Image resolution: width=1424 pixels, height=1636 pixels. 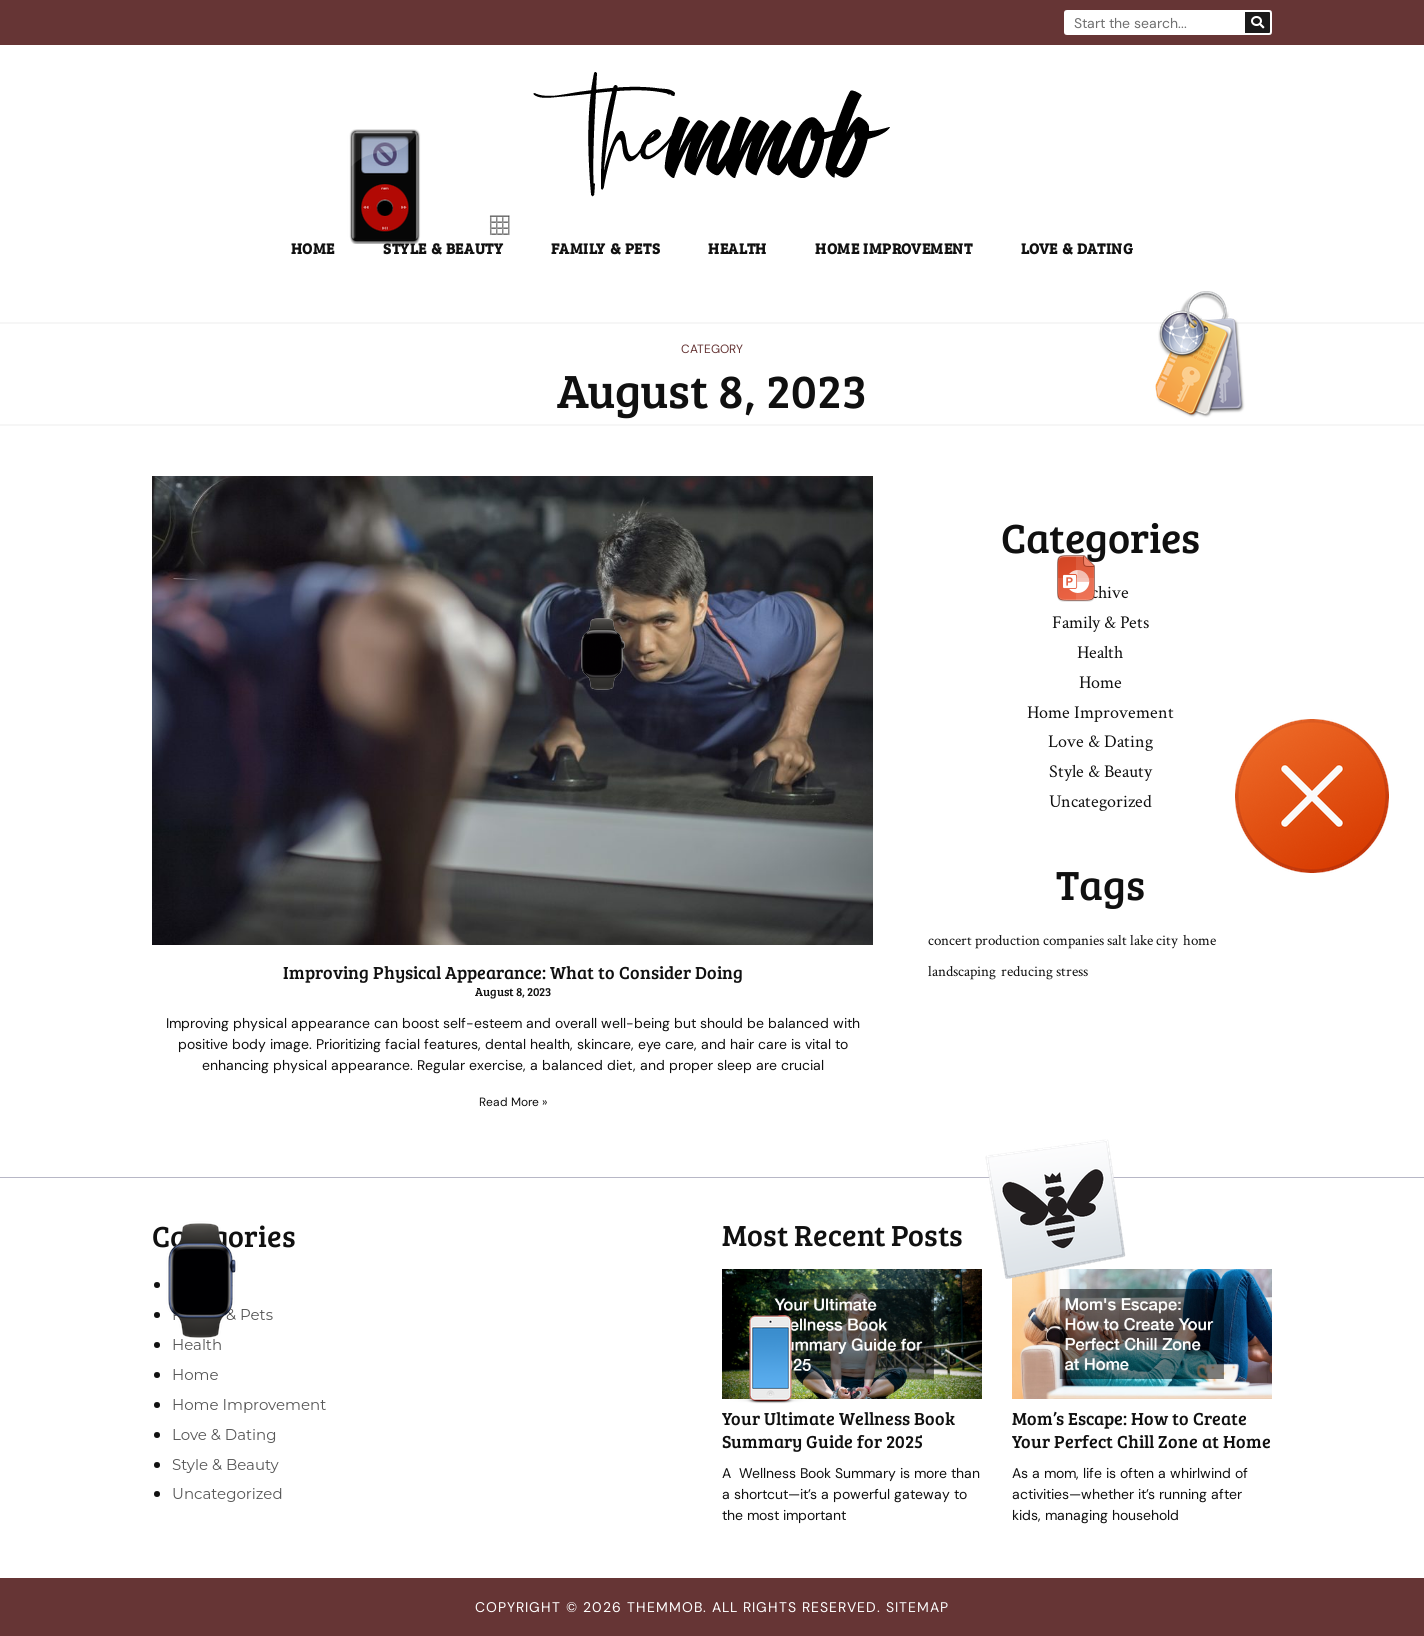 What do you see at coordinates (602, 654) in the screenshot?
I see `apple watch series 10 device icon` at bounding box center [602, 654].